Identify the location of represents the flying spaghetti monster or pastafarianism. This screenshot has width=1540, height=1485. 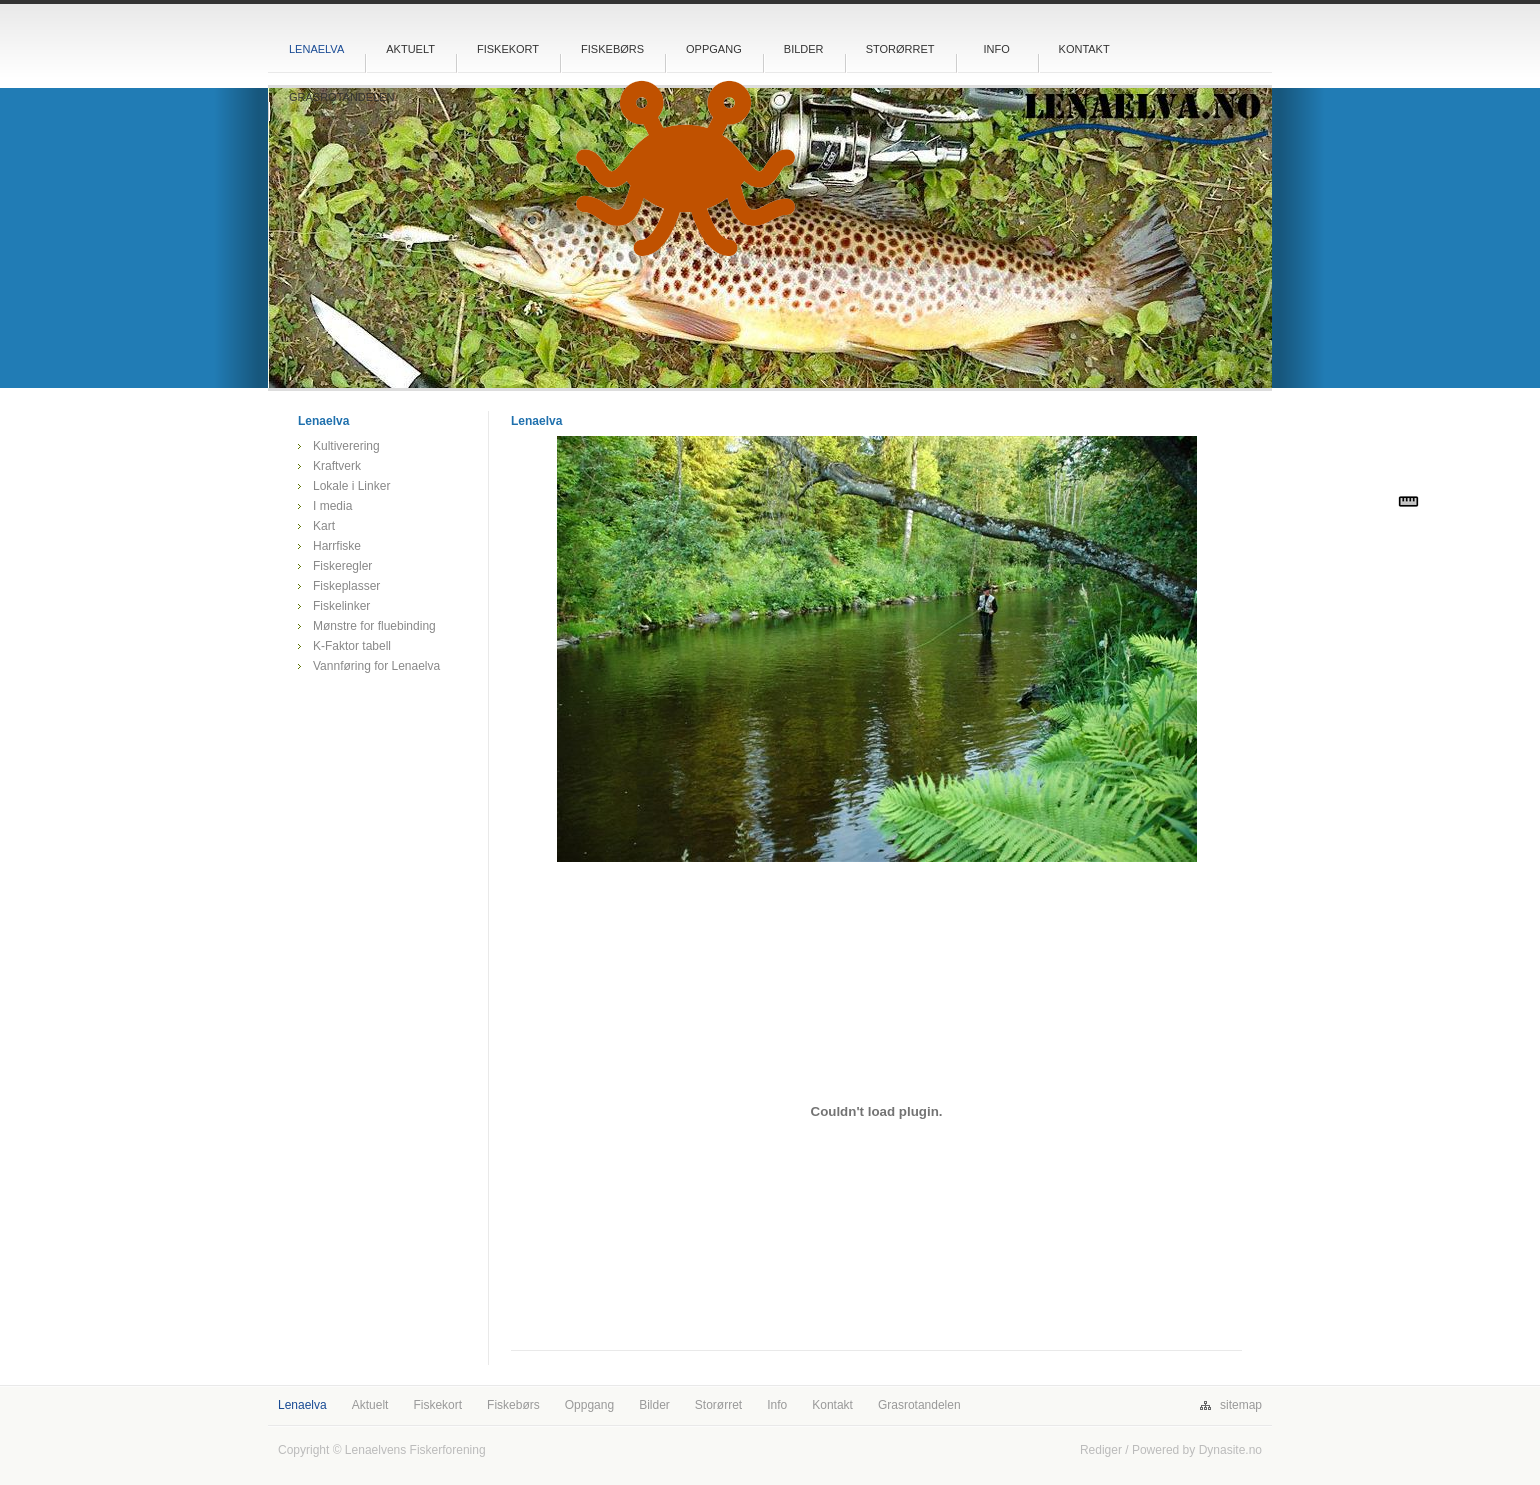
(685, 168).